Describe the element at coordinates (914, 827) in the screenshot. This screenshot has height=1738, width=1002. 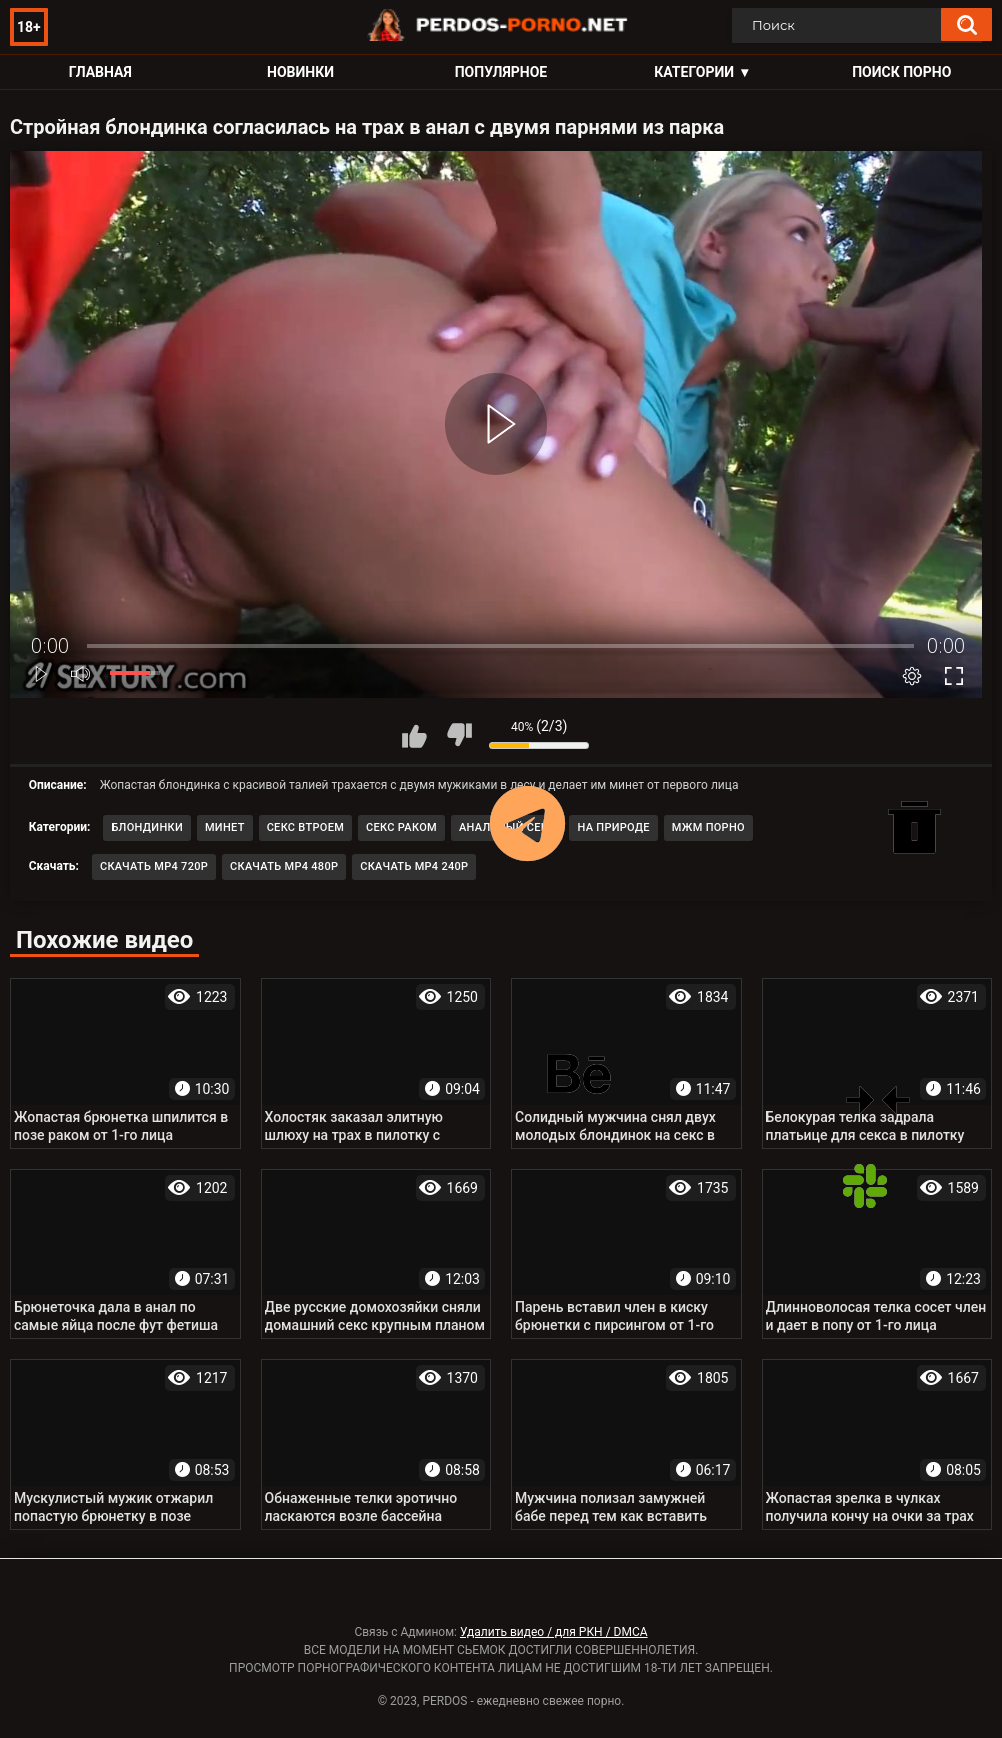
I see `delete selected item` at that location.